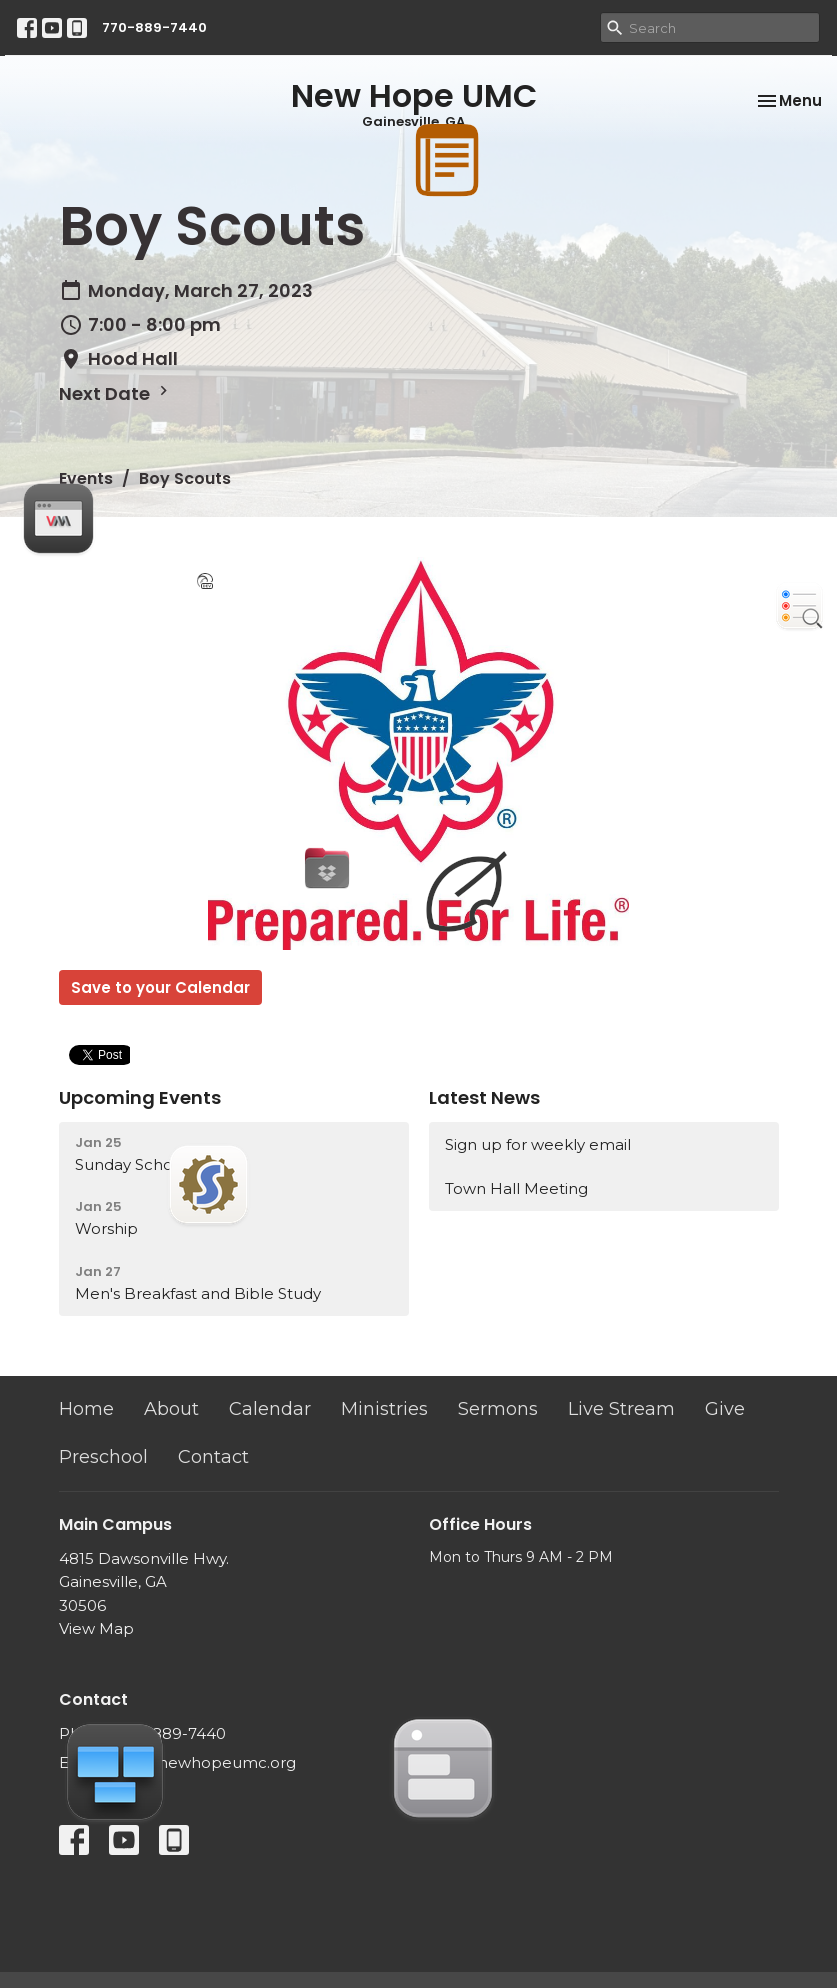 This screenshot has width=837, height=1988. What do you see at coordinates (449, 162) in the screenshot?
I see `open the notes app` at bounding box center [449, 162].